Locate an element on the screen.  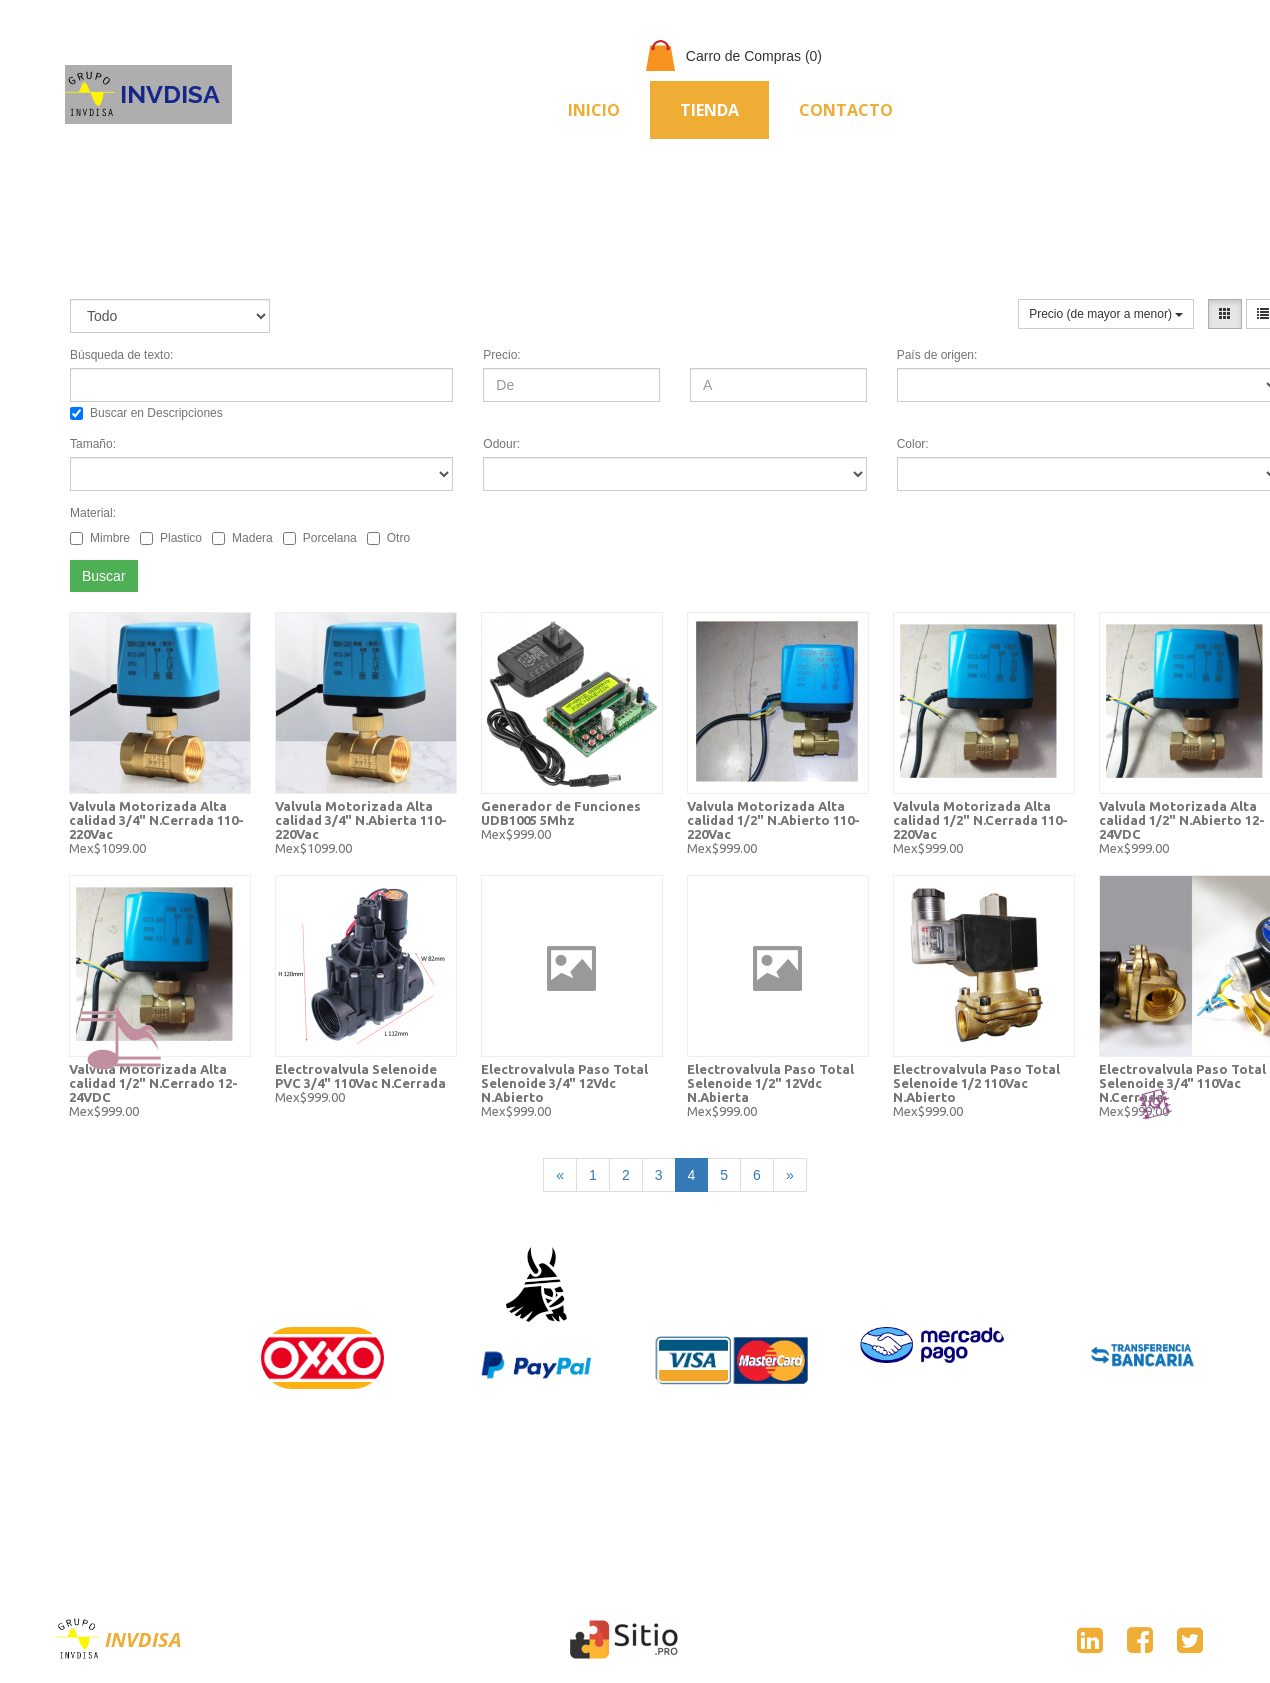
select viking character or class is located at coordinates (536, 1284).